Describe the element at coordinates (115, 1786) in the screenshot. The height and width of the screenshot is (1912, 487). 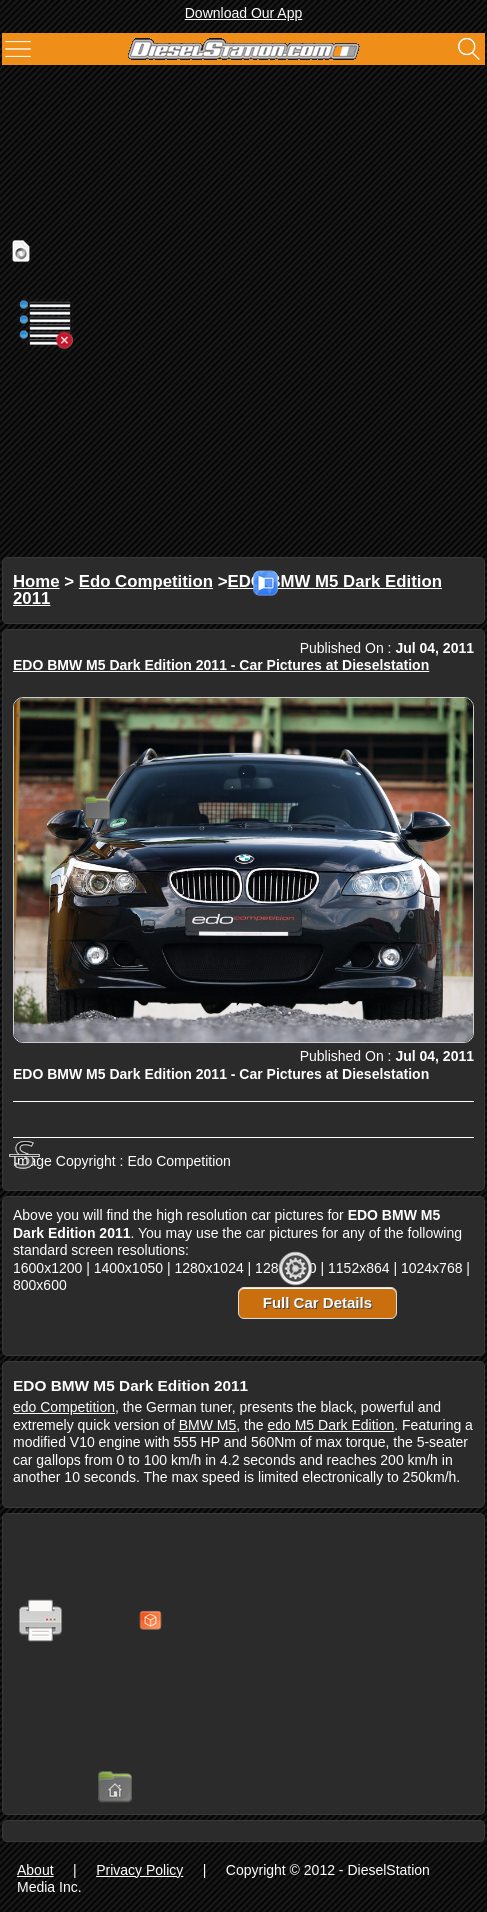
I see `access your home folder` at that location.